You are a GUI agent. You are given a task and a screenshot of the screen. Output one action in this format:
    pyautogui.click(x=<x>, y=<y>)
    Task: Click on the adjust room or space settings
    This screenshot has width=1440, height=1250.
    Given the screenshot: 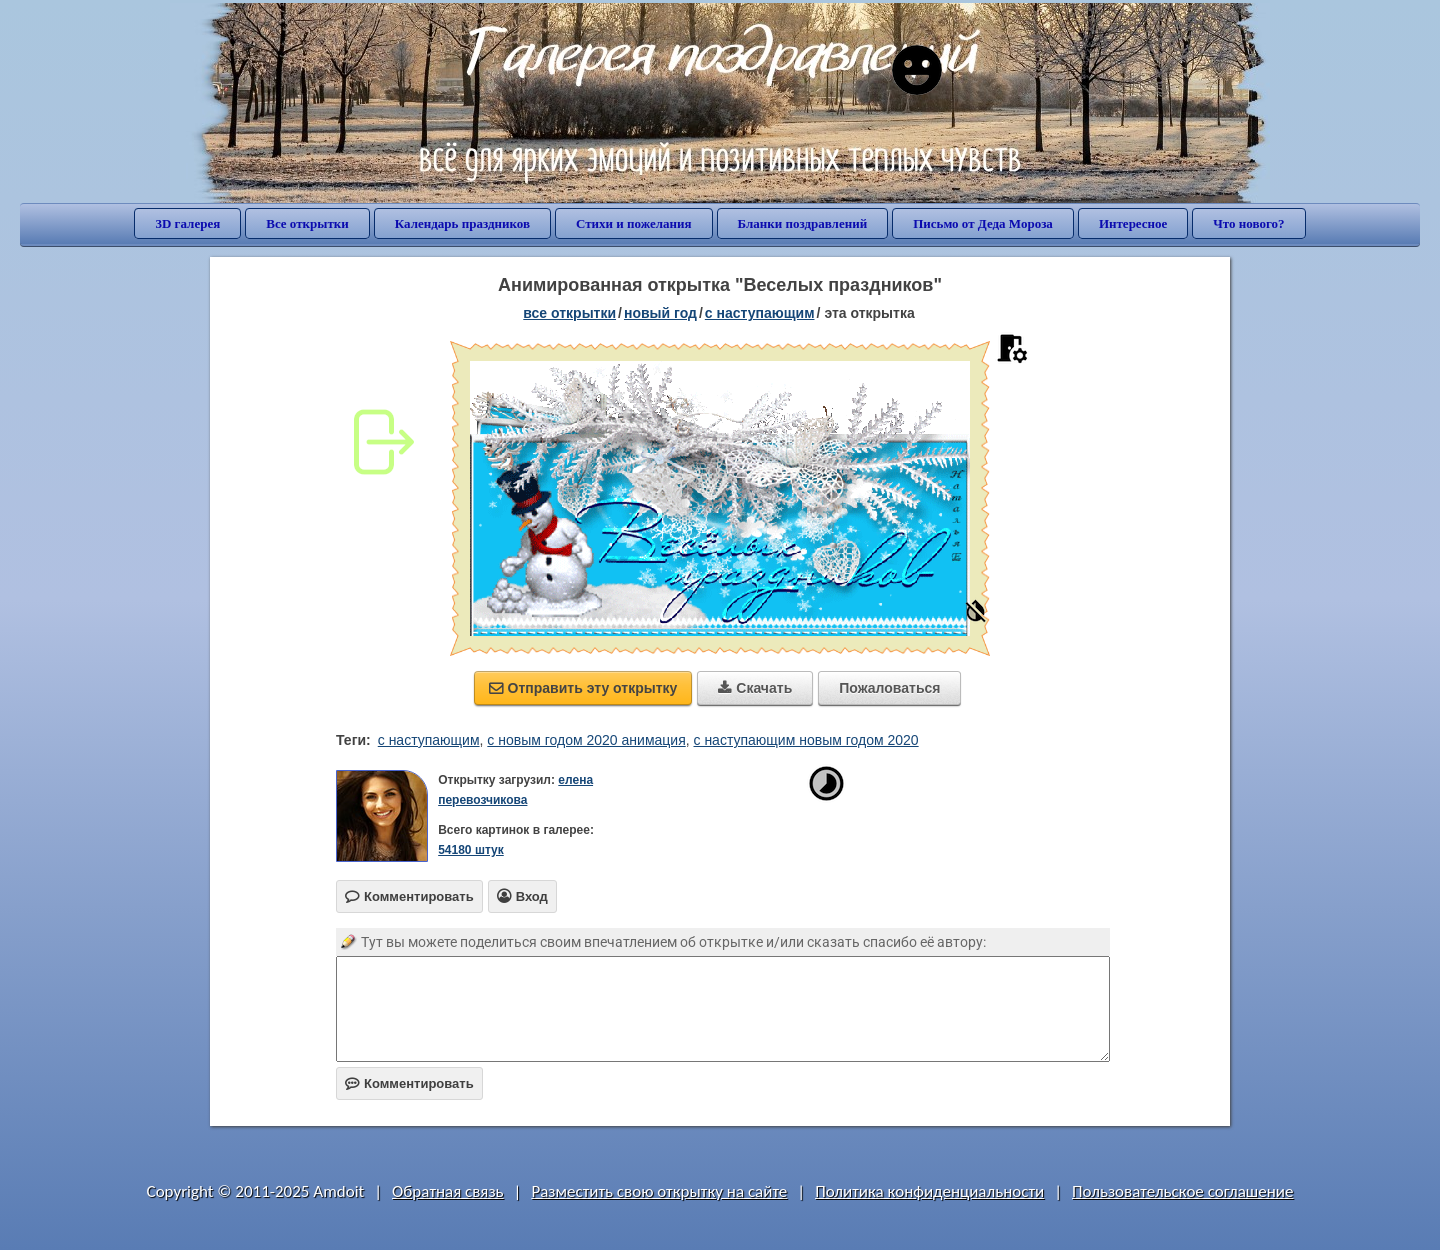 What is the action you would take?
    pyautogui.click(x=1011, y=348)
    